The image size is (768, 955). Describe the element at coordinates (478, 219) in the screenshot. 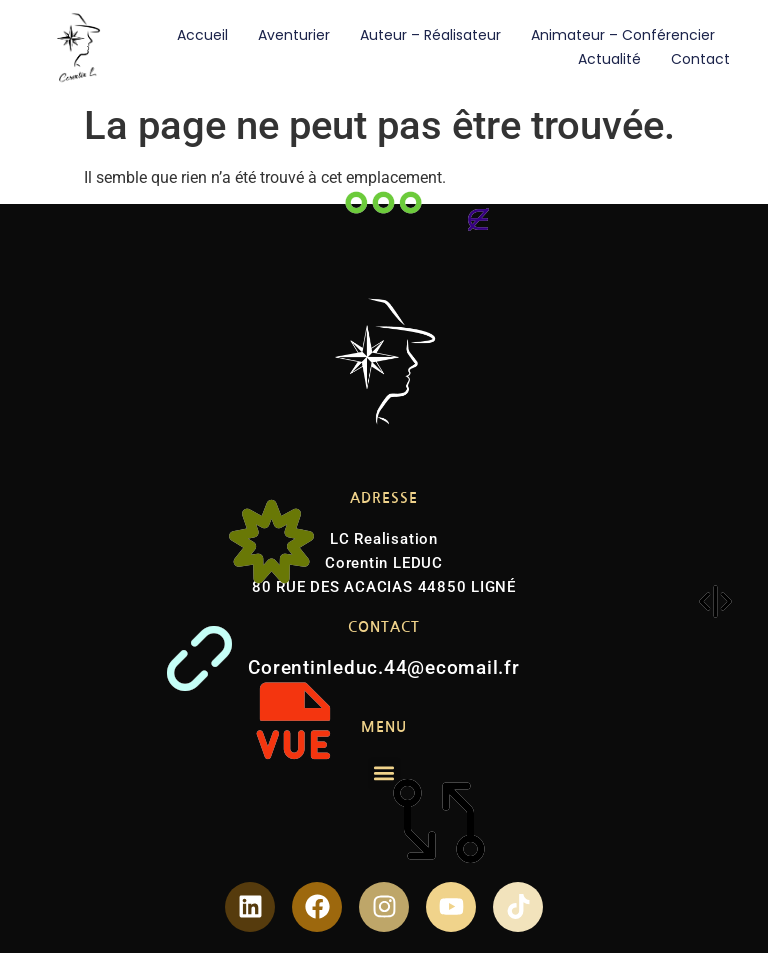

I see `indicates item is not part of a set or group` at that location.